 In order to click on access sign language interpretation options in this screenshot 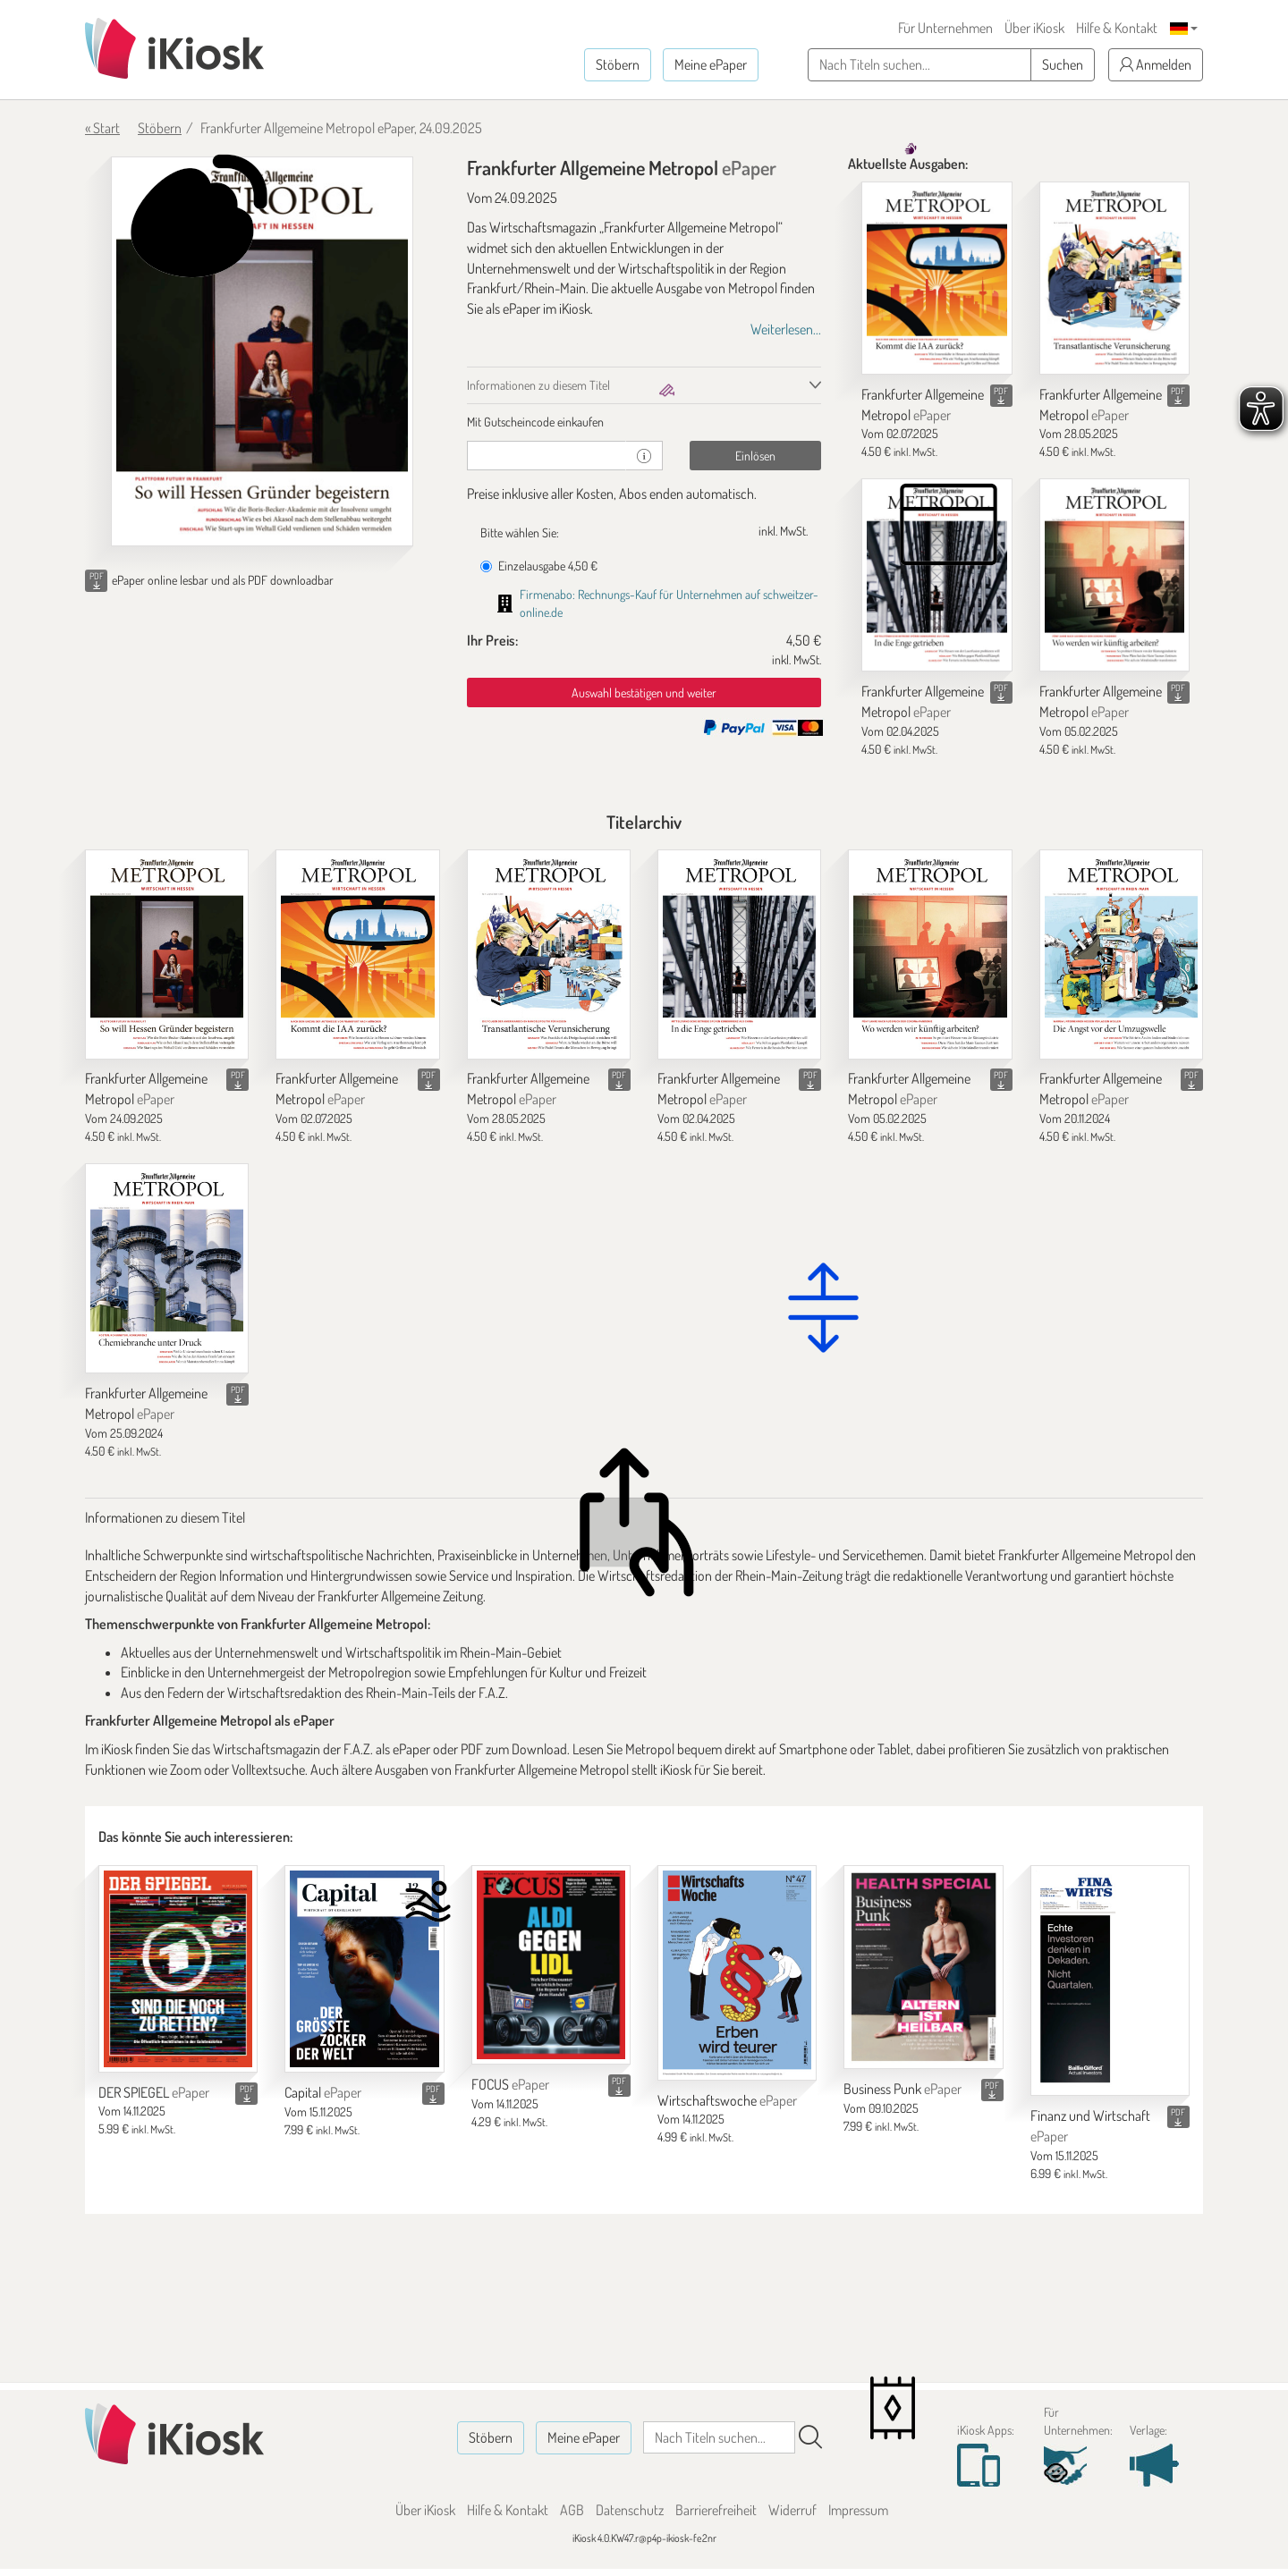, I will do `click(911, 148)`.